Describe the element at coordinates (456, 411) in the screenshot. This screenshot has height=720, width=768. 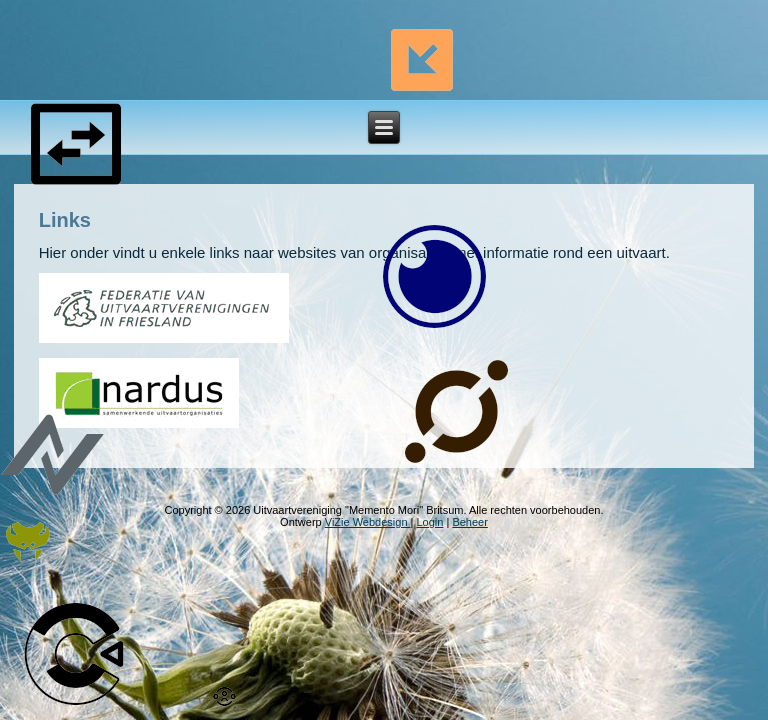
I see `icon logo for the simple-icons project` at that location.